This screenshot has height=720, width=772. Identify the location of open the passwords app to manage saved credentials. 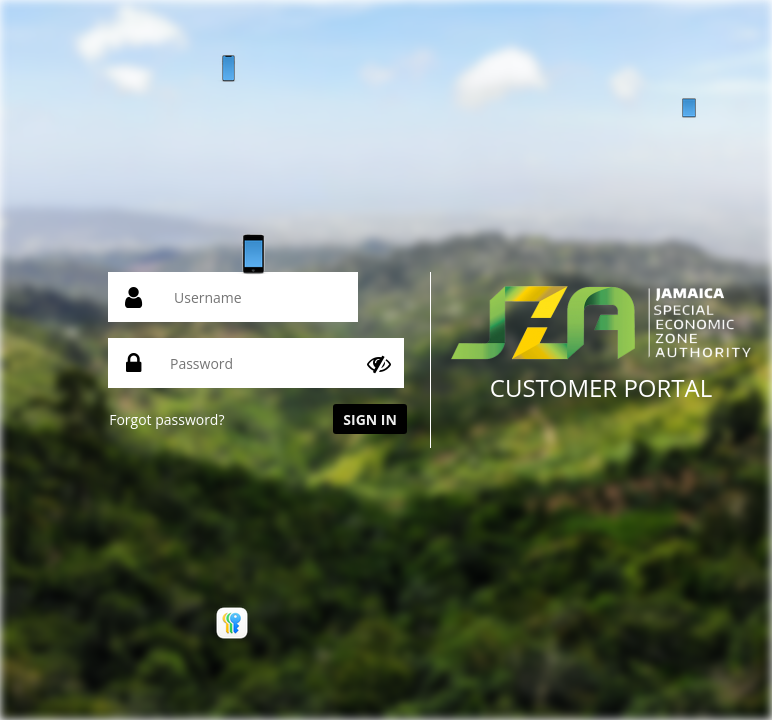
(232, 623).